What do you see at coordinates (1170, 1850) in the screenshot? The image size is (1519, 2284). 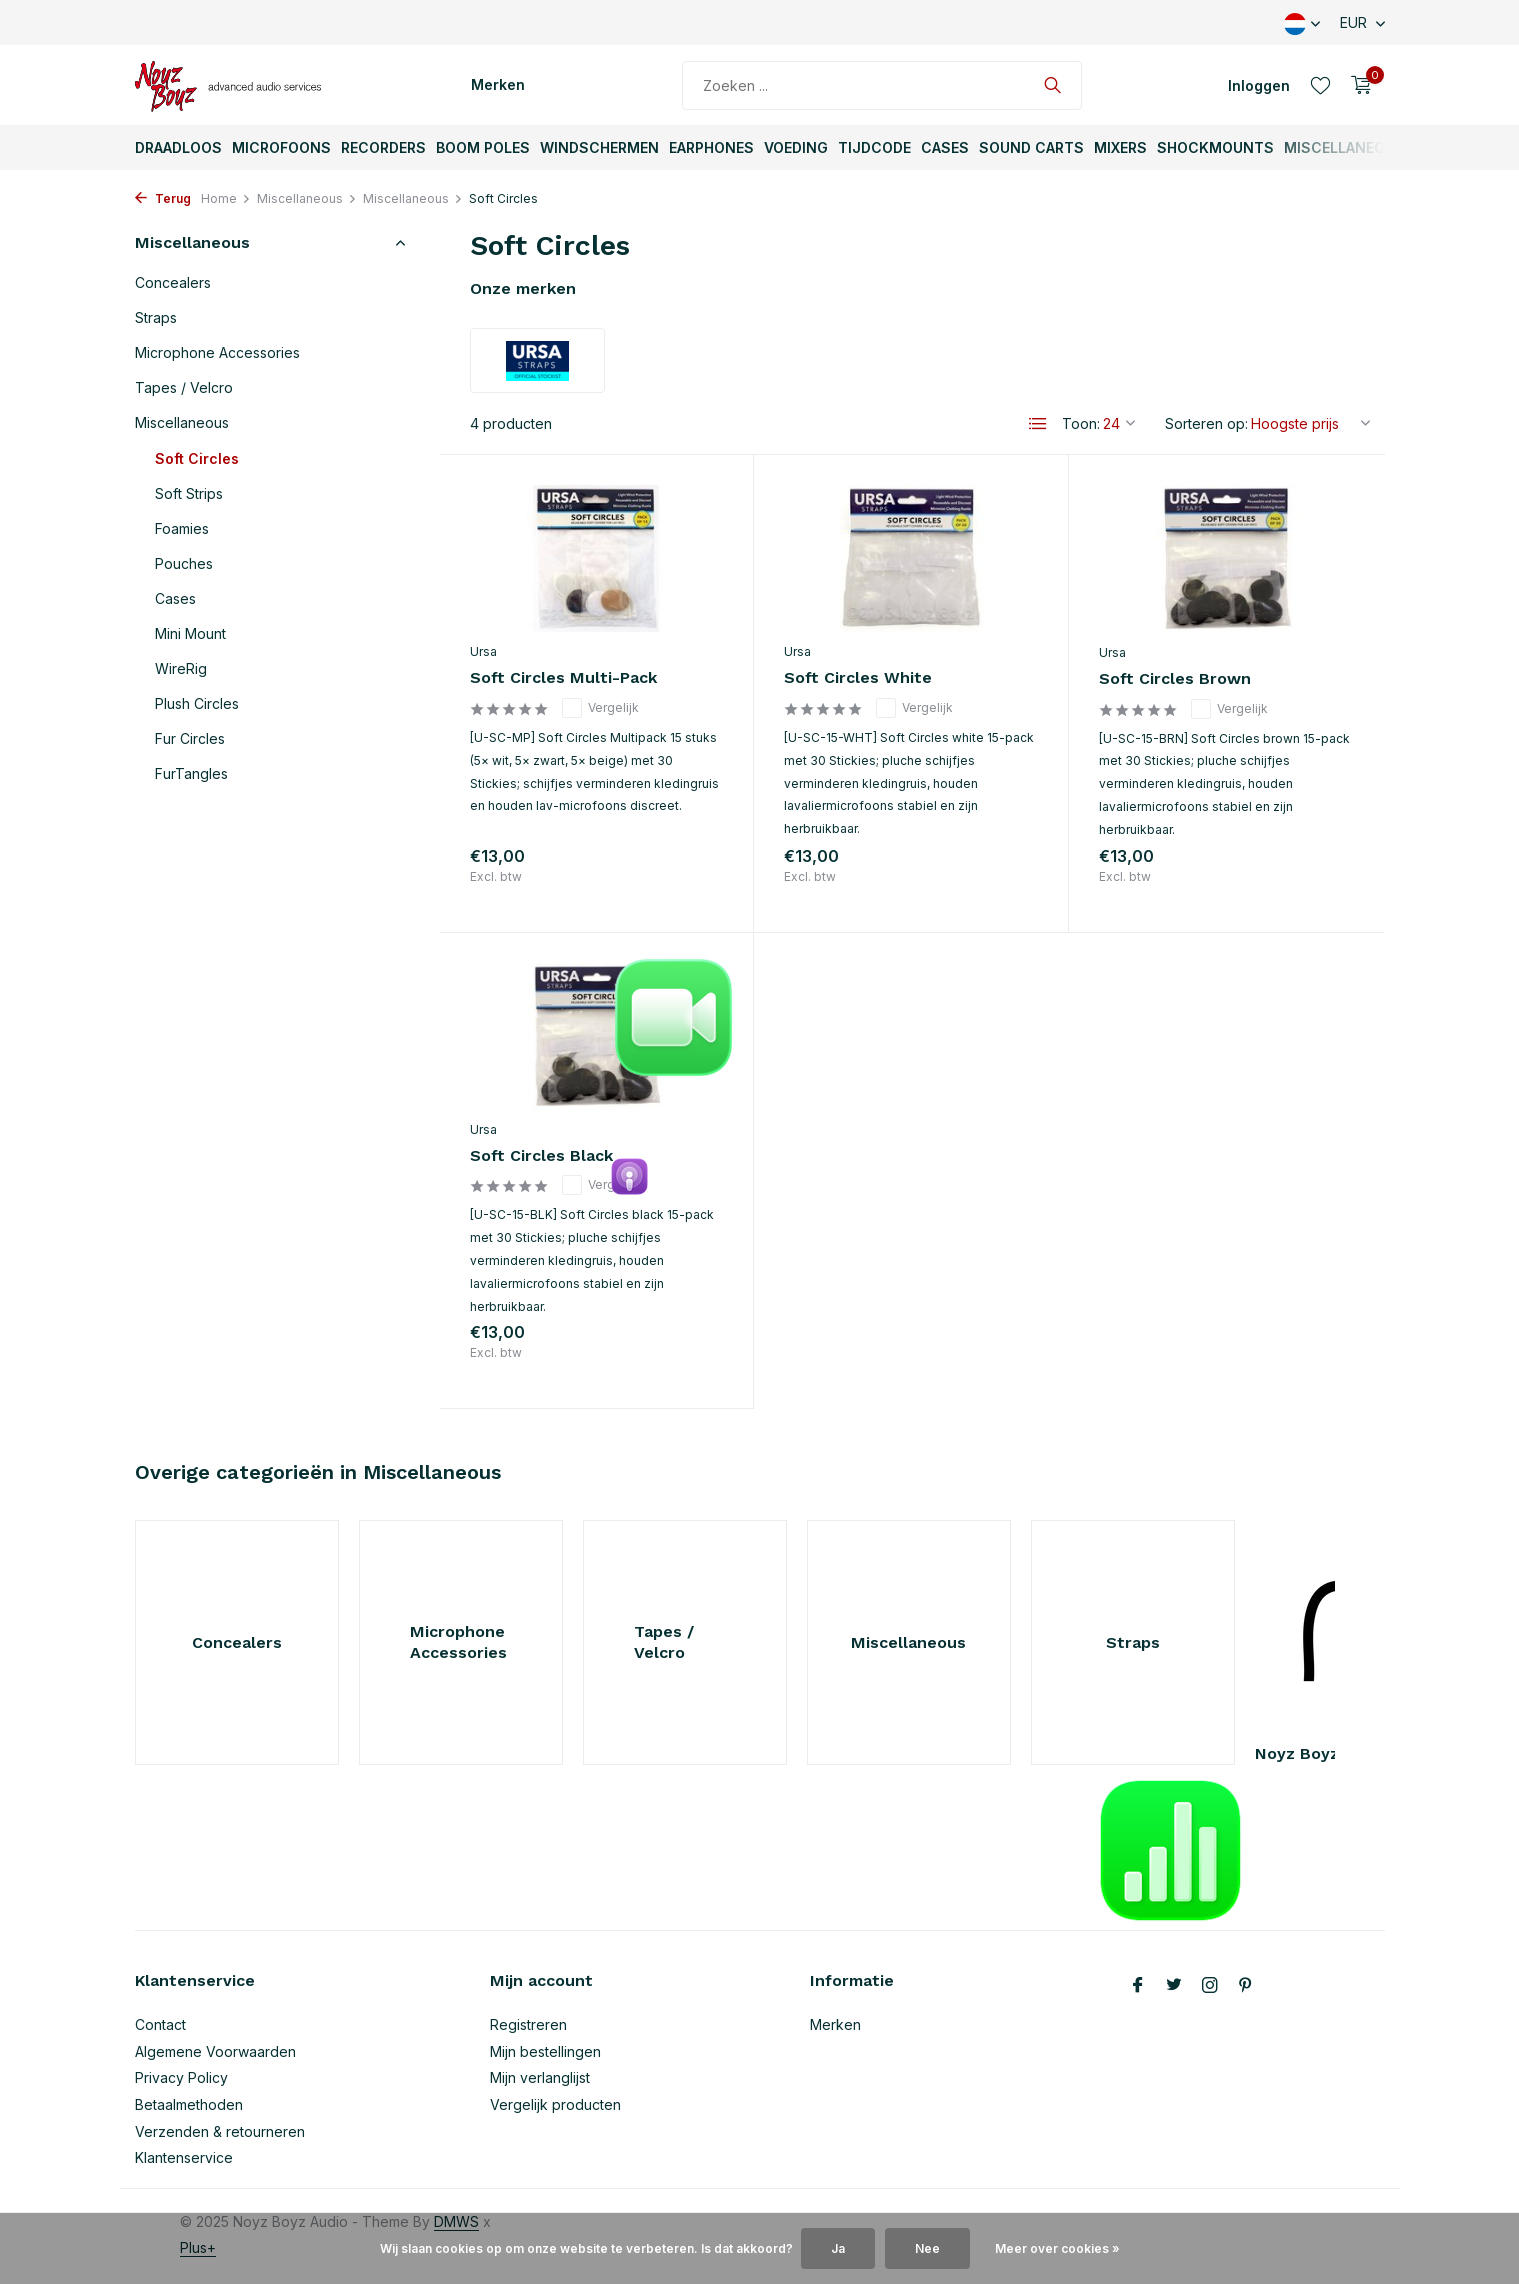 I see `open LibreOffice Calc spreadsheet application` at bounding box center [1170, 1850].